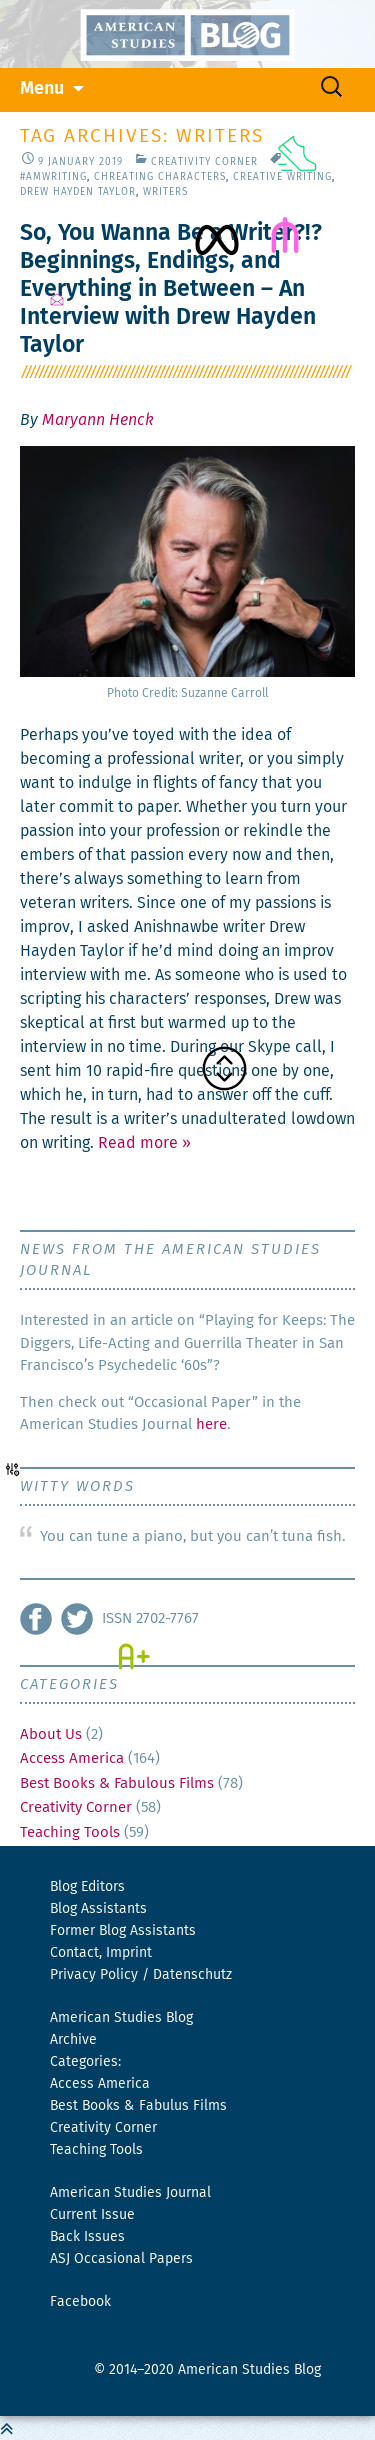 The image size is (375, 2440). Describe the element at coordinates (12, 1469) in the screenshot. I see `pin or save current filter settings` at that location.